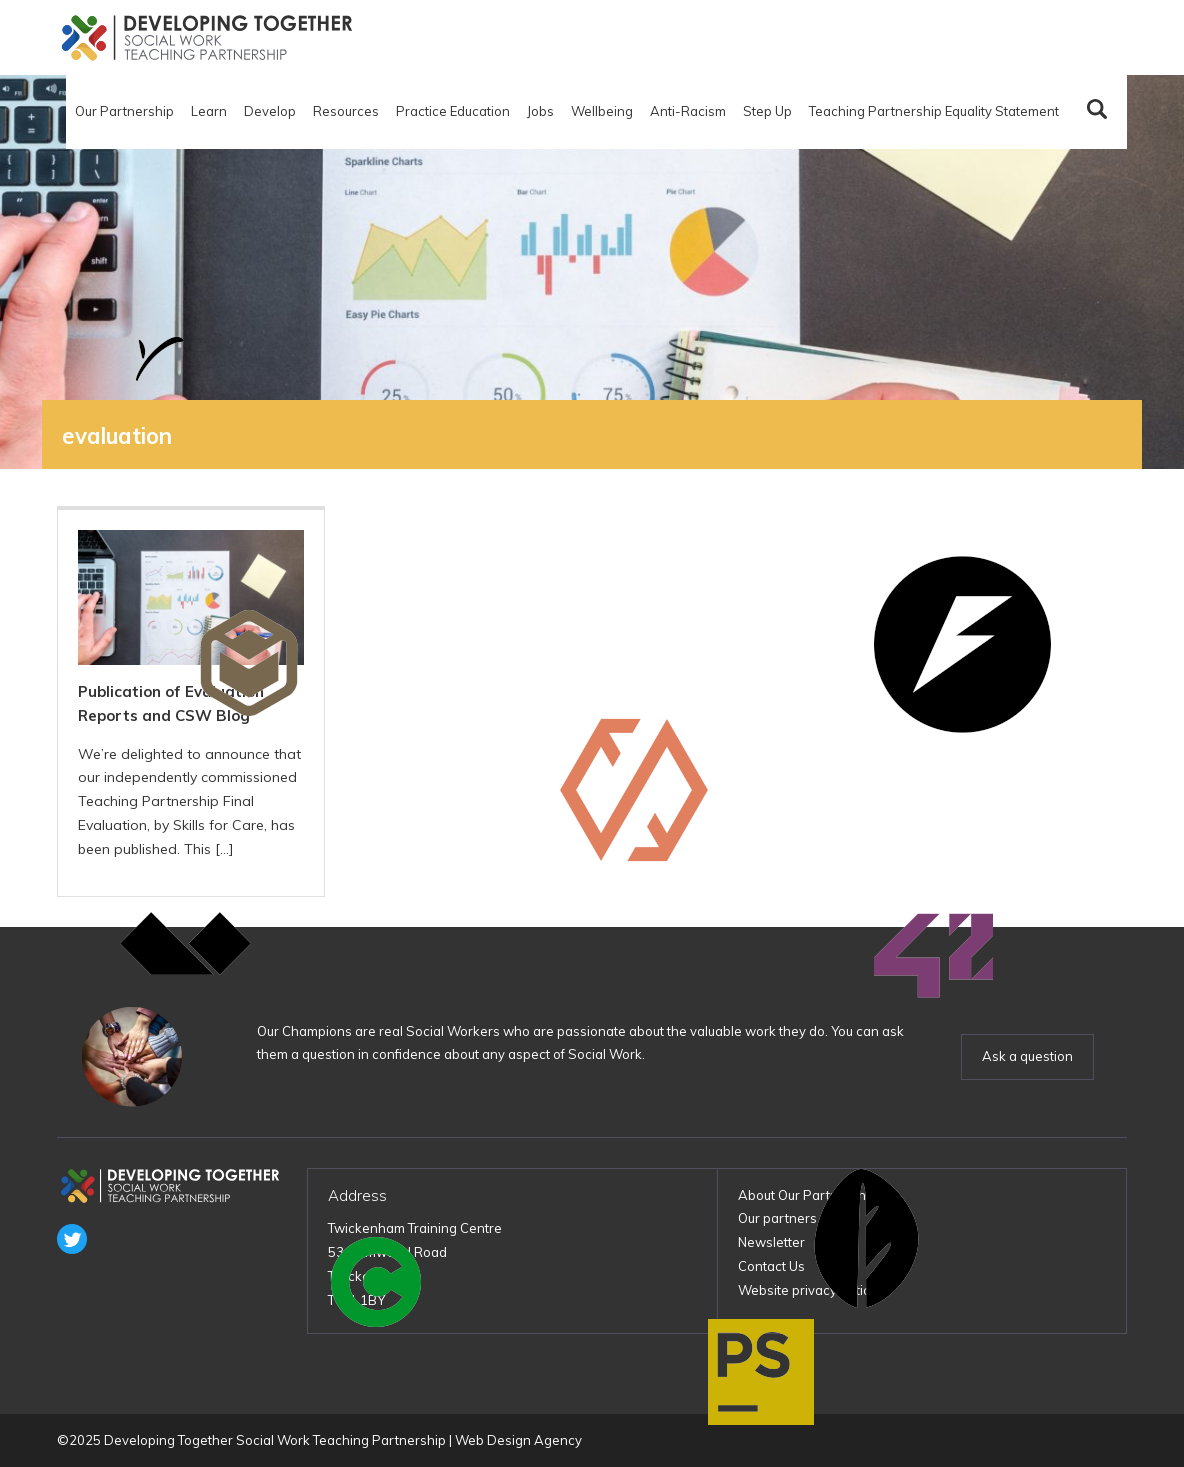 Image resolution: width=1184 pixels, height=1467 pixels. What do you see at coordinates (249, 663) in the screenshot?
I see `metro bundler logo` at bounding box center [249, 663].